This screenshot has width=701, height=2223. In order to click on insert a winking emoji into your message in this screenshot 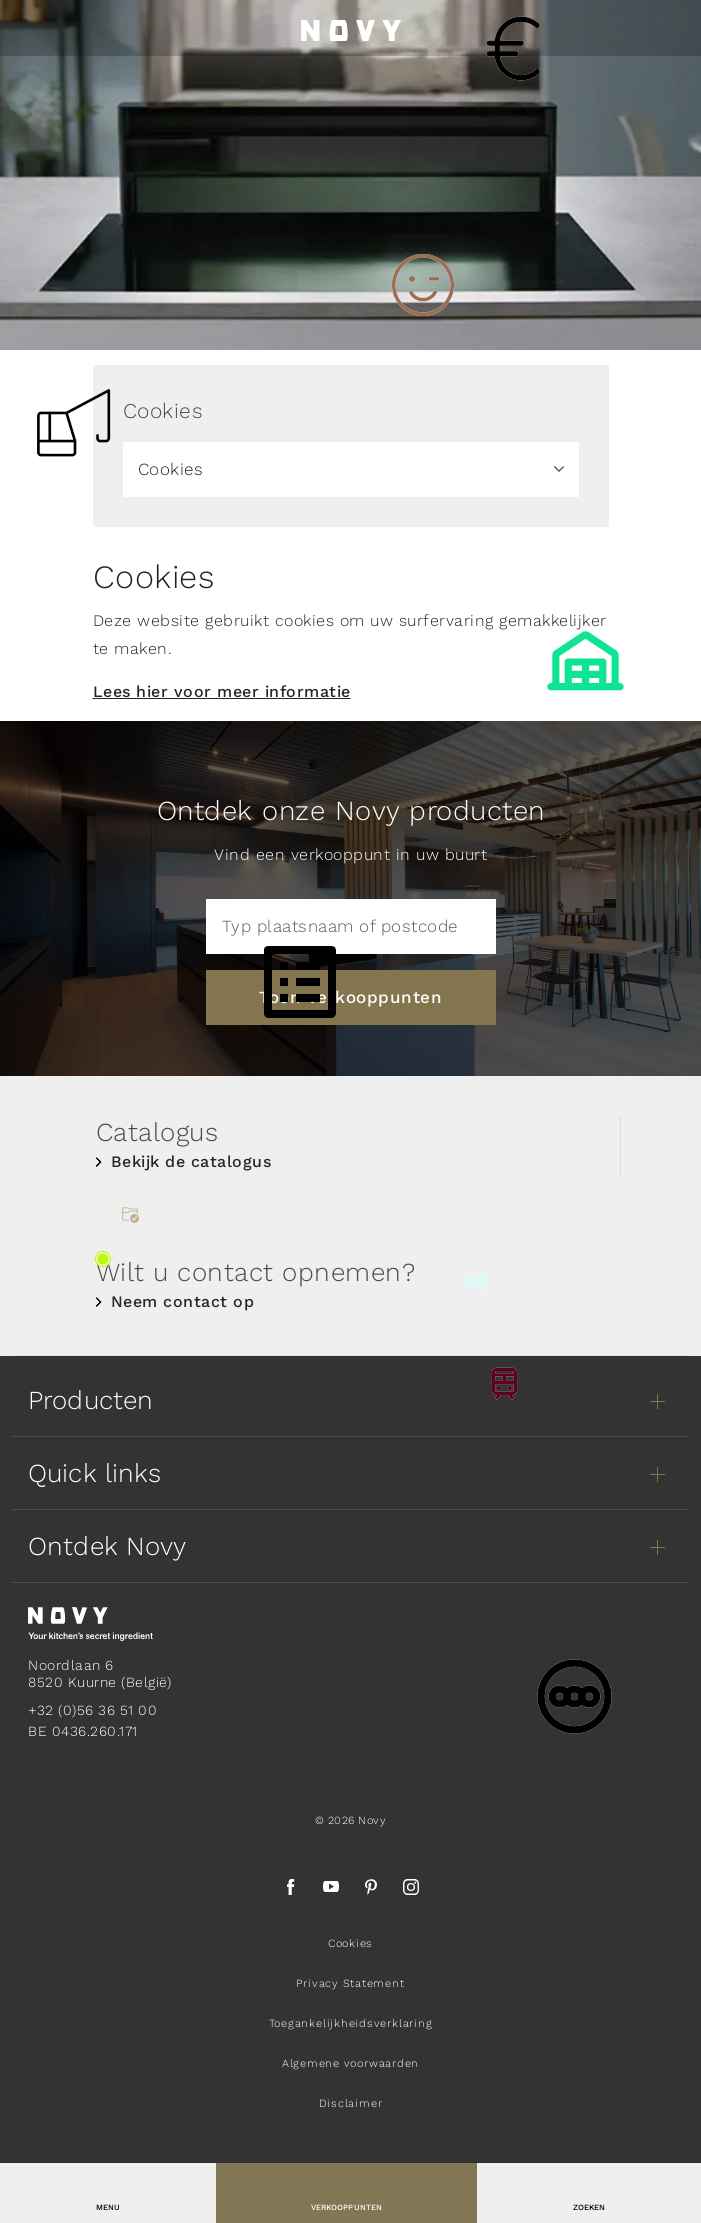, I will do `click(423, 285)`.